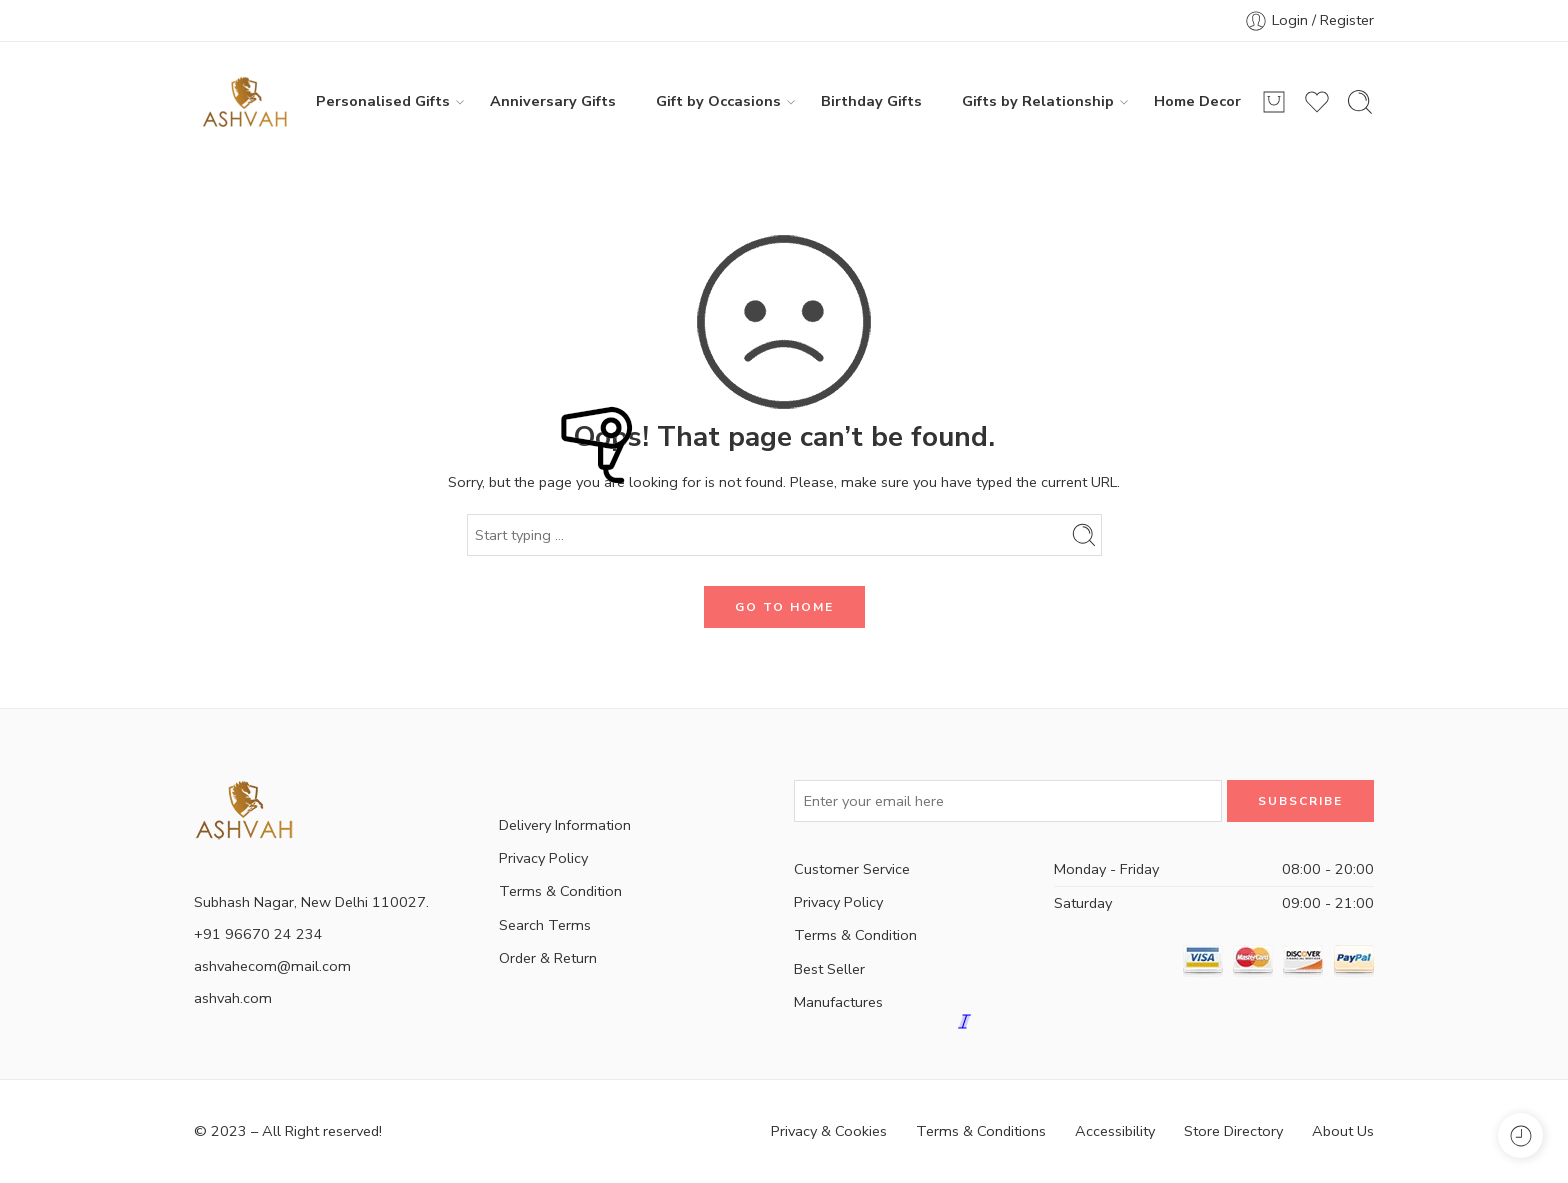  What do you see at coordinates (598, 441) in the screenshot?
I see `hair styling or salon services` at bounding box center [598, 441].